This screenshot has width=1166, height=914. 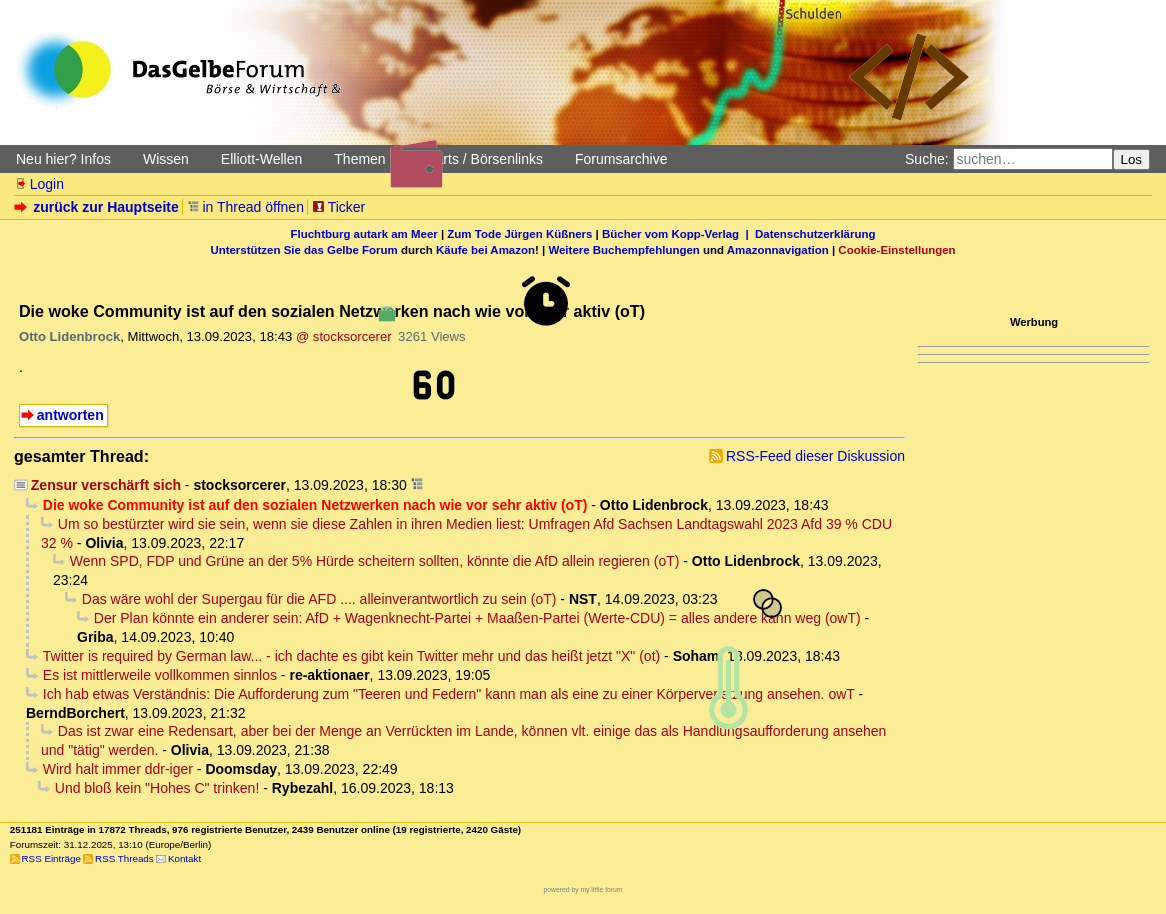 I want to click on indicates a 60-second timer or countdown, so click(x=434, y=385).